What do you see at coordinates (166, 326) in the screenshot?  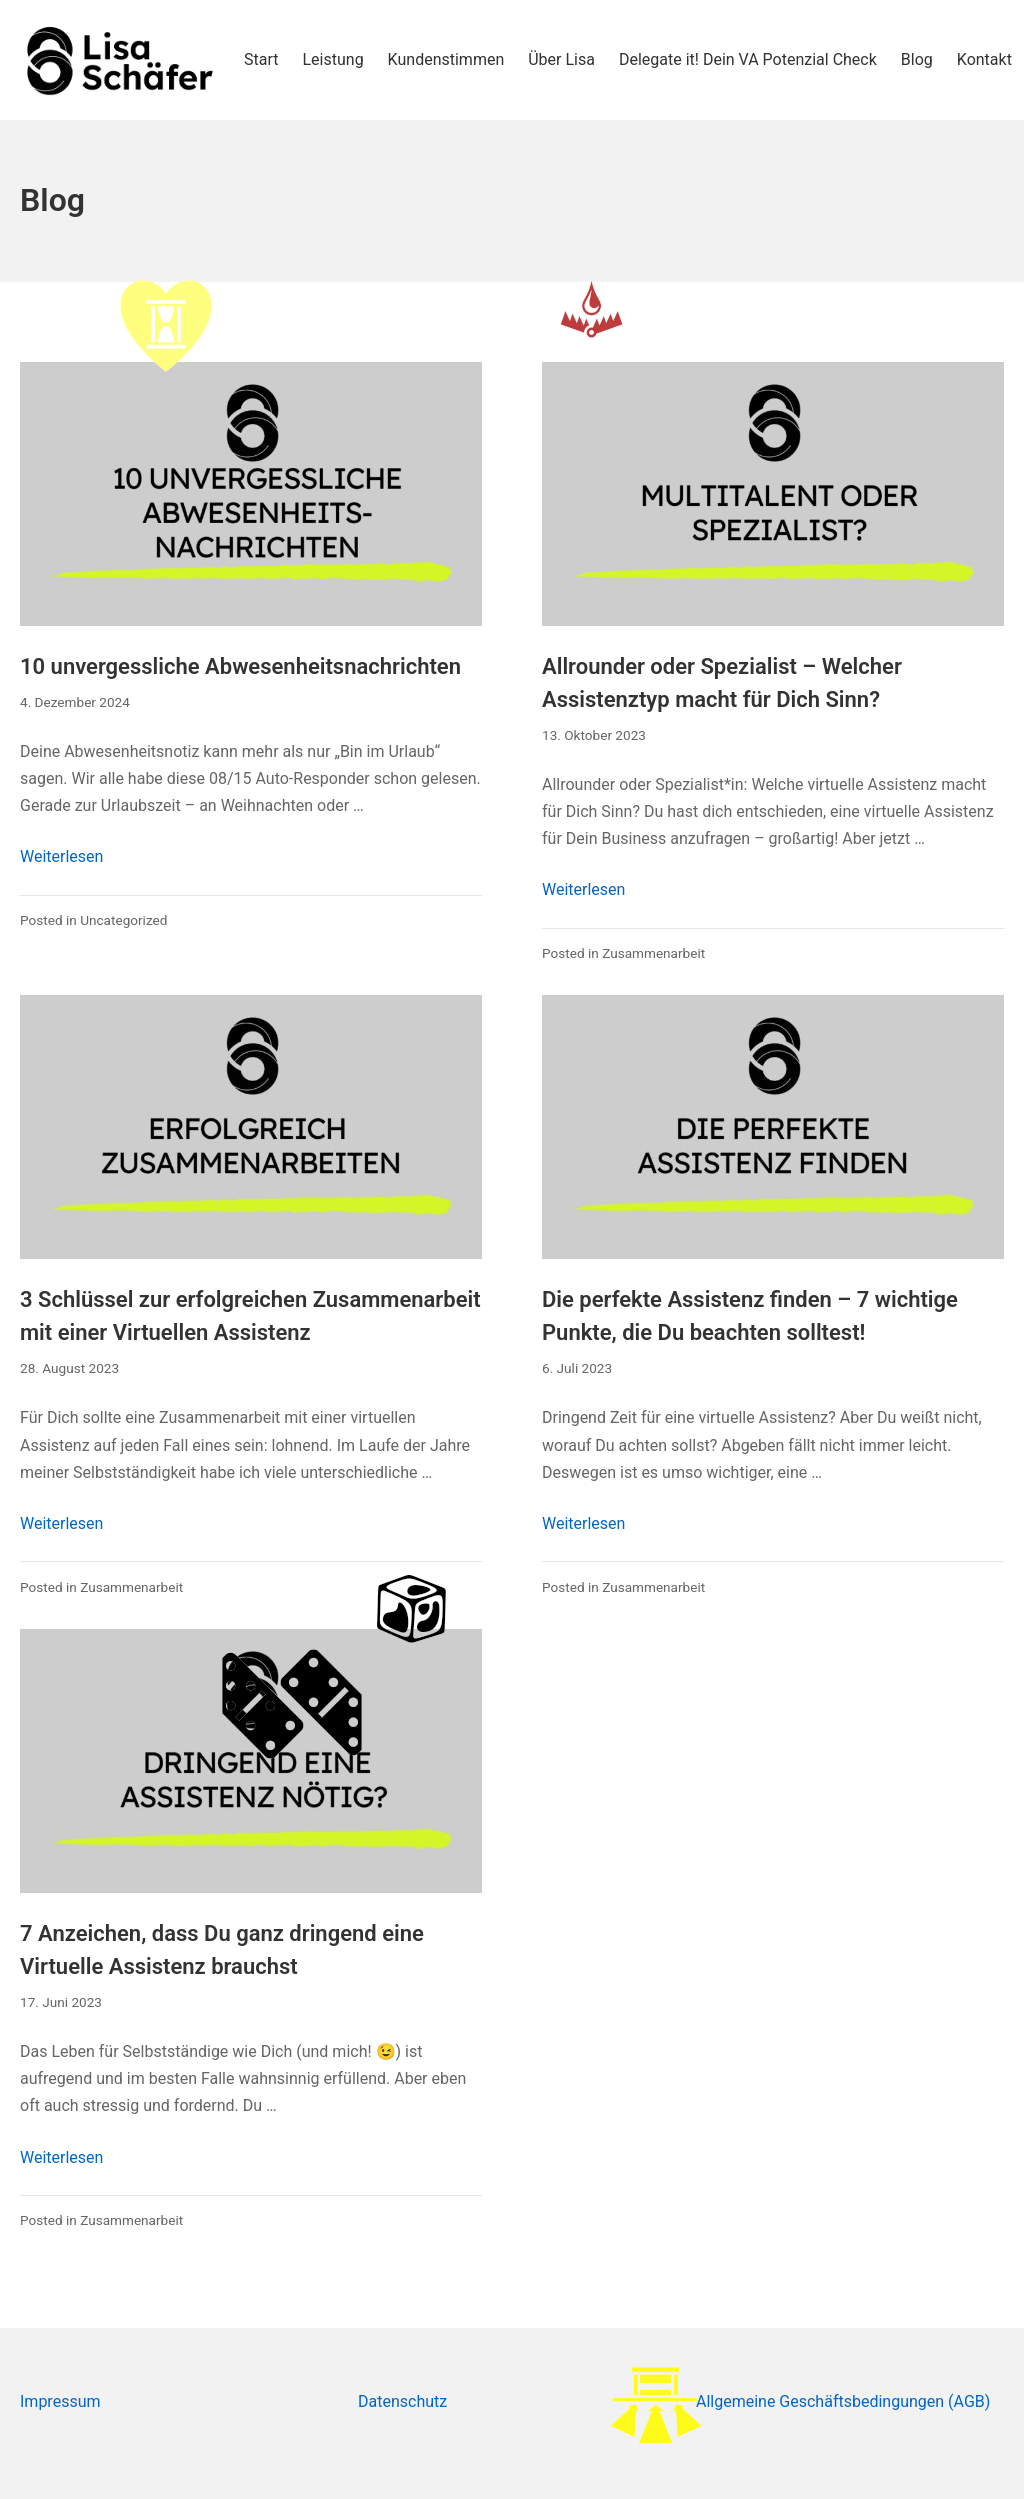 I see `indicates a lasting relationship or permanent bond in a game` at bounding box center [166, 326].